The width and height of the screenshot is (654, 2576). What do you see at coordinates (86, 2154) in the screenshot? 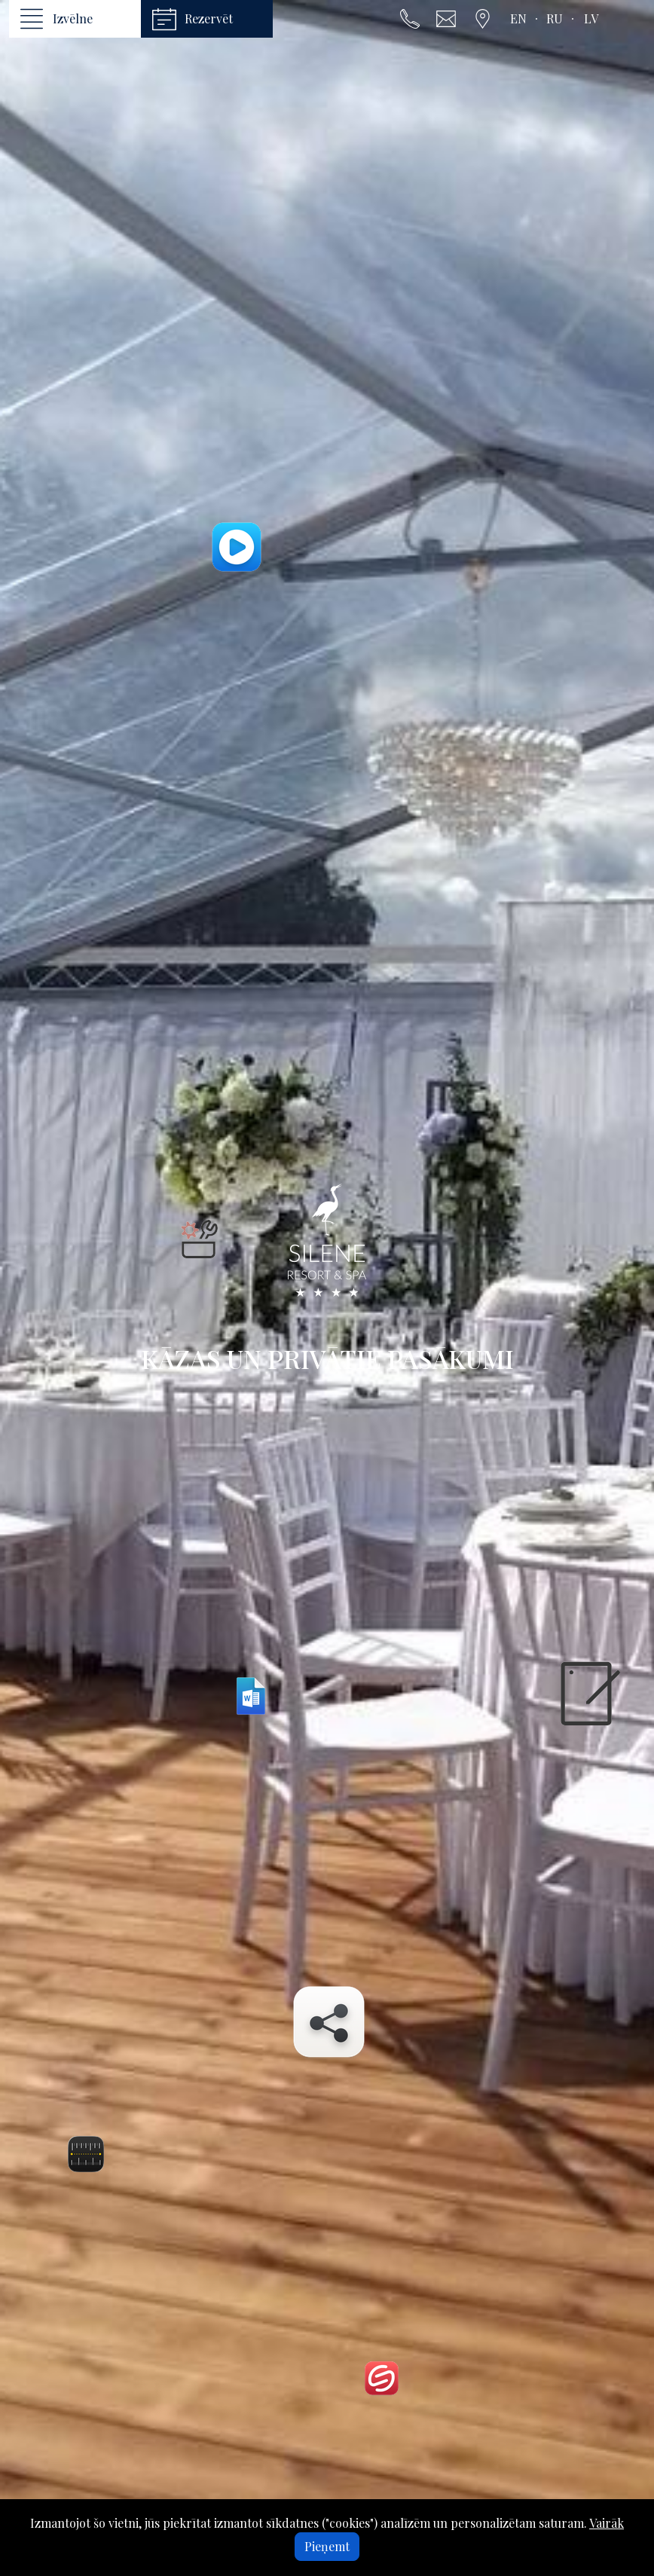
I see `open the Measure app` at bounding box center [86, 2154].